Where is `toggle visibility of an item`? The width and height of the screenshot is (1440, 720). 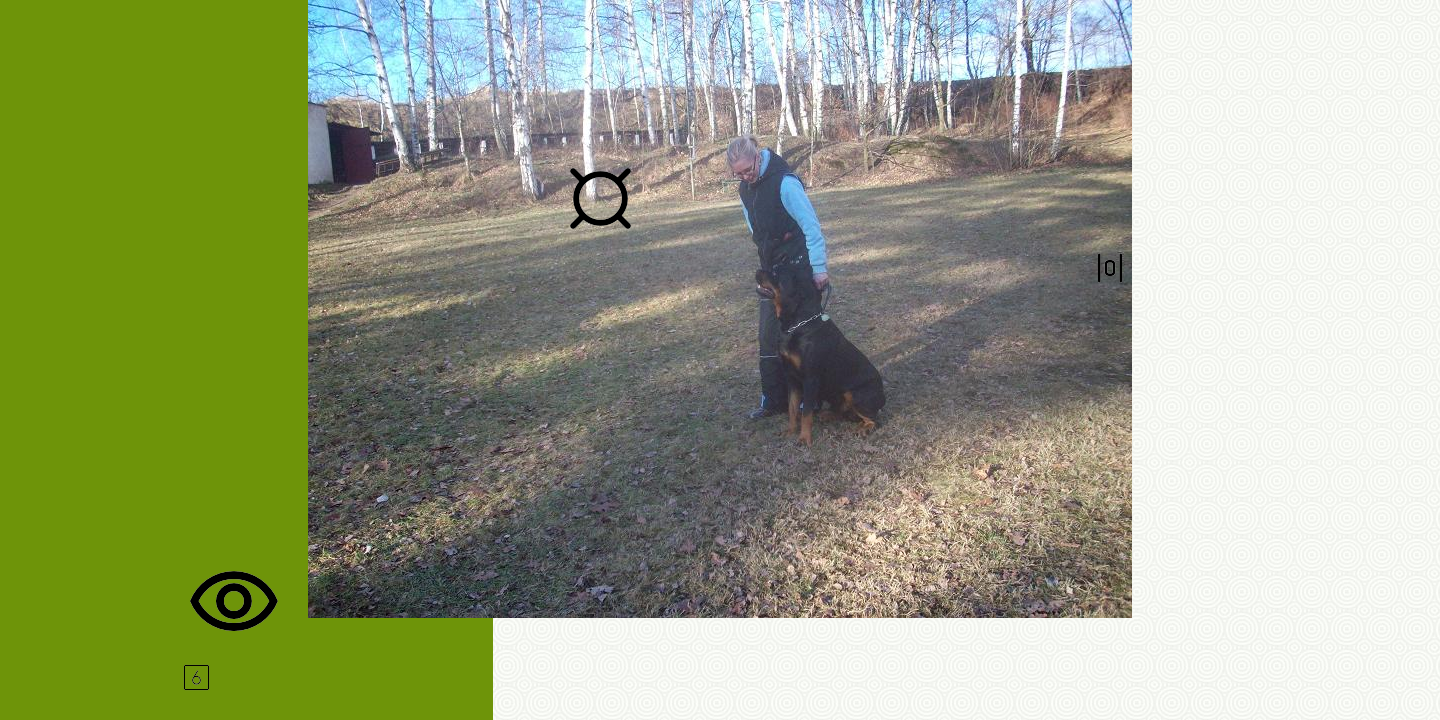 toggle visibility of an item is located at coordinates (234, 603).